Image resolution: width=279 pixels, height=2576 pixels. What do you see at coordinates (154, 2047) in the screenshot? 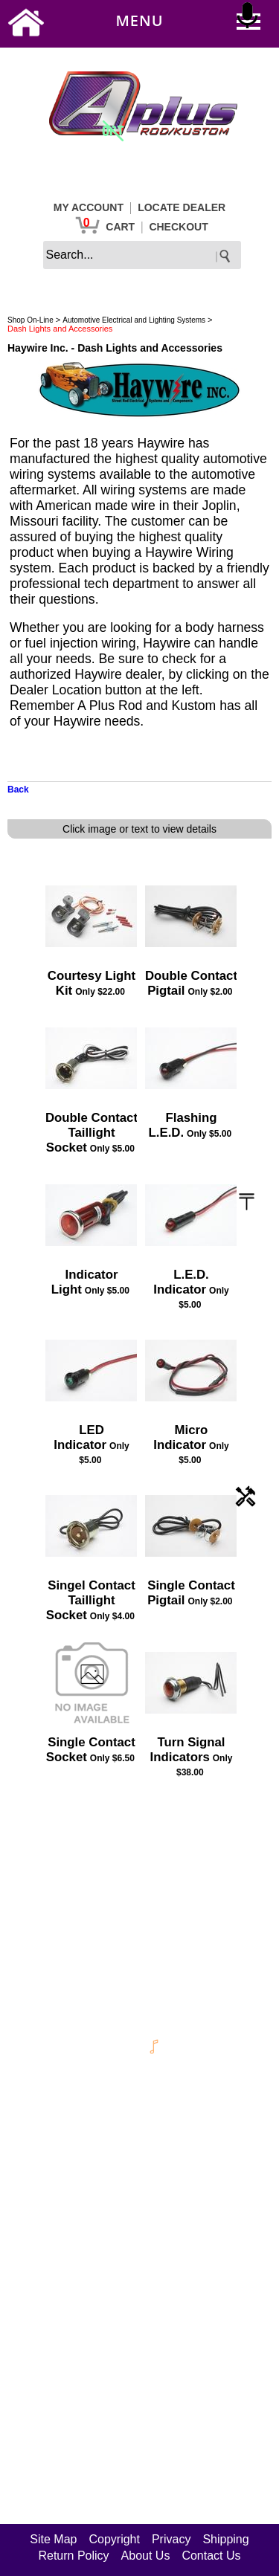
I see `play or access music` at bounding box center [154, 2047].